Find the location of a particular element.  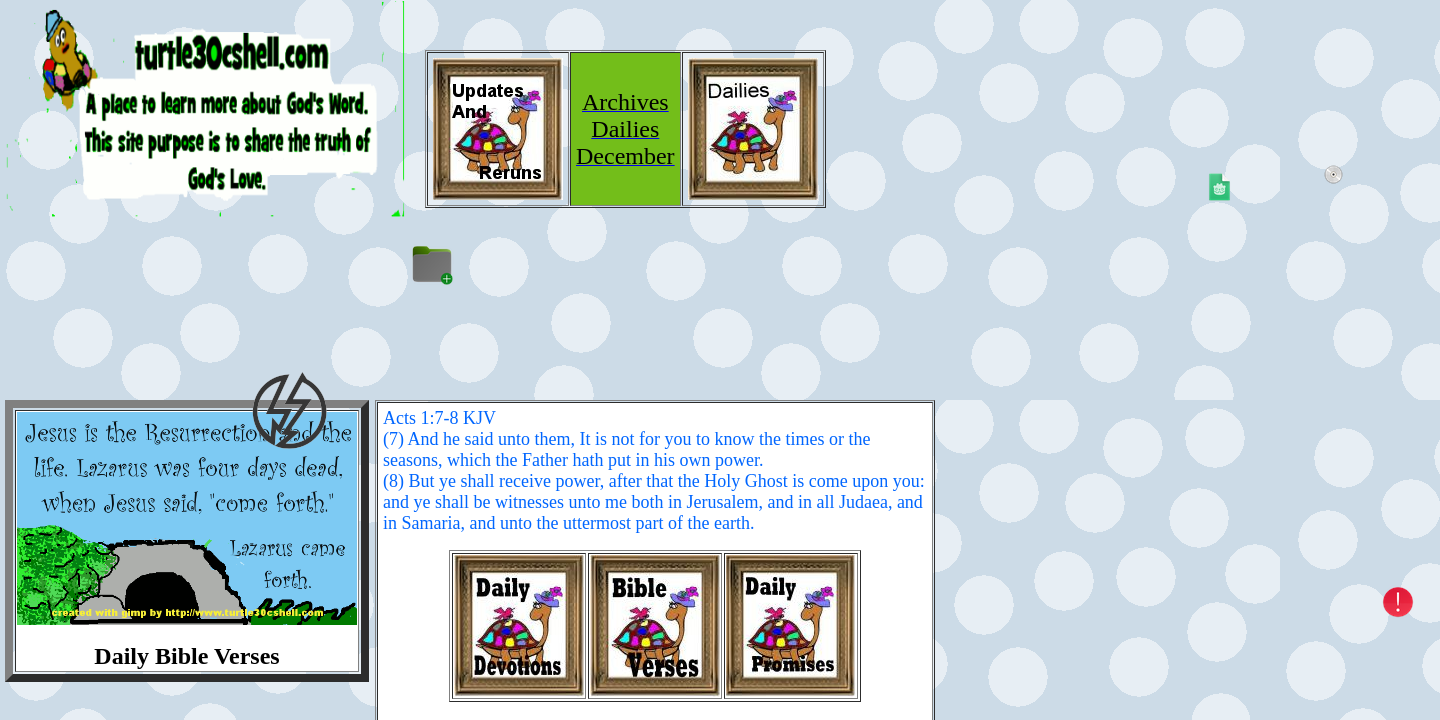

audio CD or music disc detected is located at coordinates (1333, 174).